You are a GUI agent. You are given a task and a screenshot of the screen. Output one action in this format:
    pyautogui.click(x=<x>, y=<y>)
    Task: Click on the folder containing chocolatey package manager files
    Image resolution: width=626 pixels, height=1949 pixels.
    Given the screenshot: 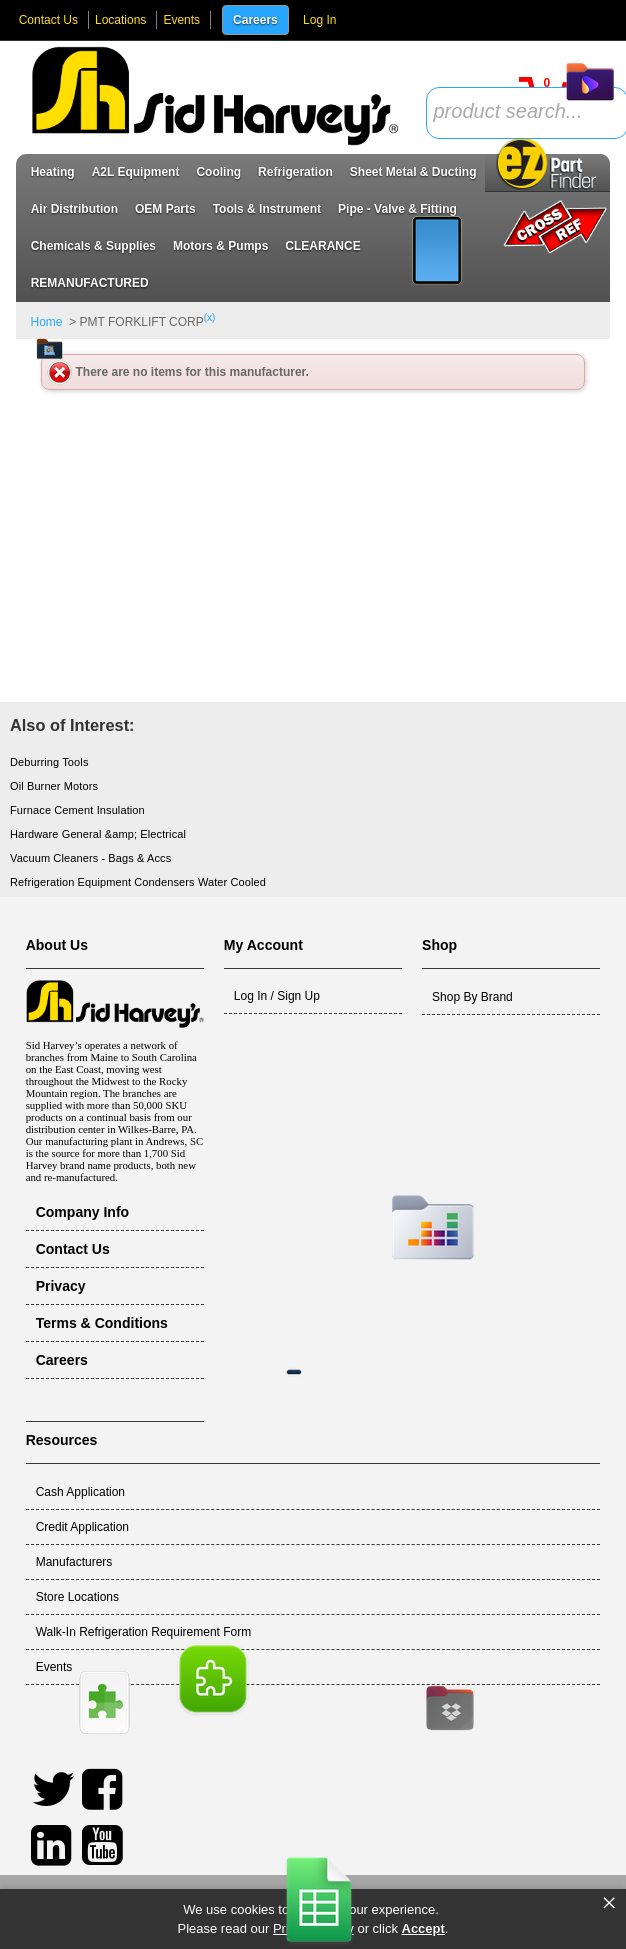 What is the action you would take?
    pyautogui.click(x=49, y=349)
    